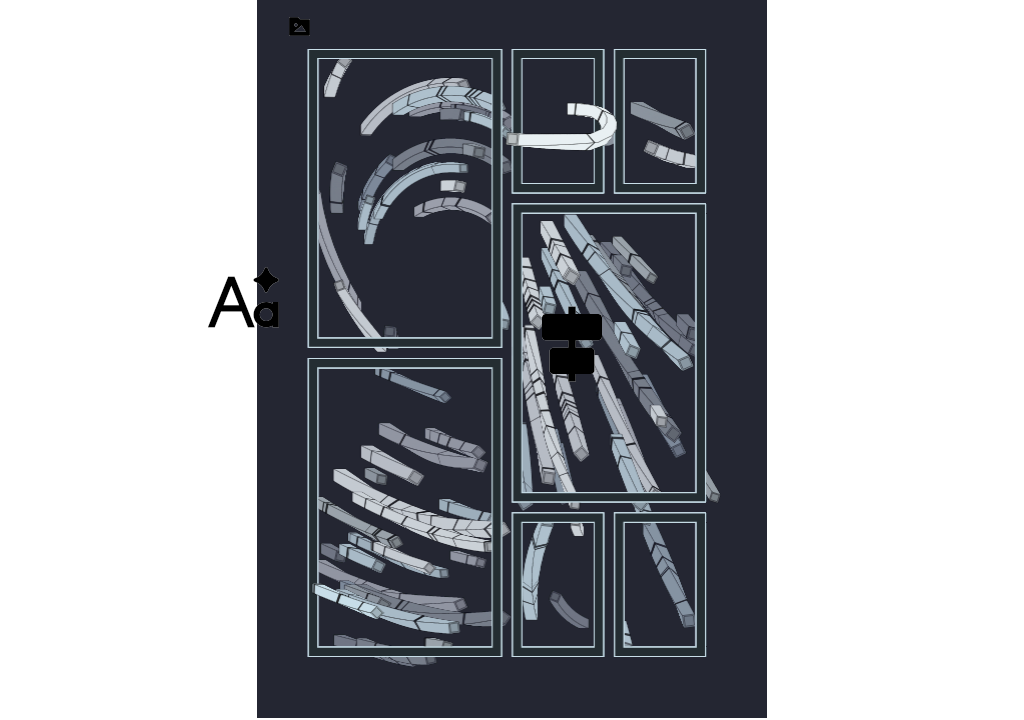 The image size is (1024, 720). What do you see at coordinates (572, 344) in the screenshot?
I see `align selected items to horizontal center` at bounding box center [572, 344].